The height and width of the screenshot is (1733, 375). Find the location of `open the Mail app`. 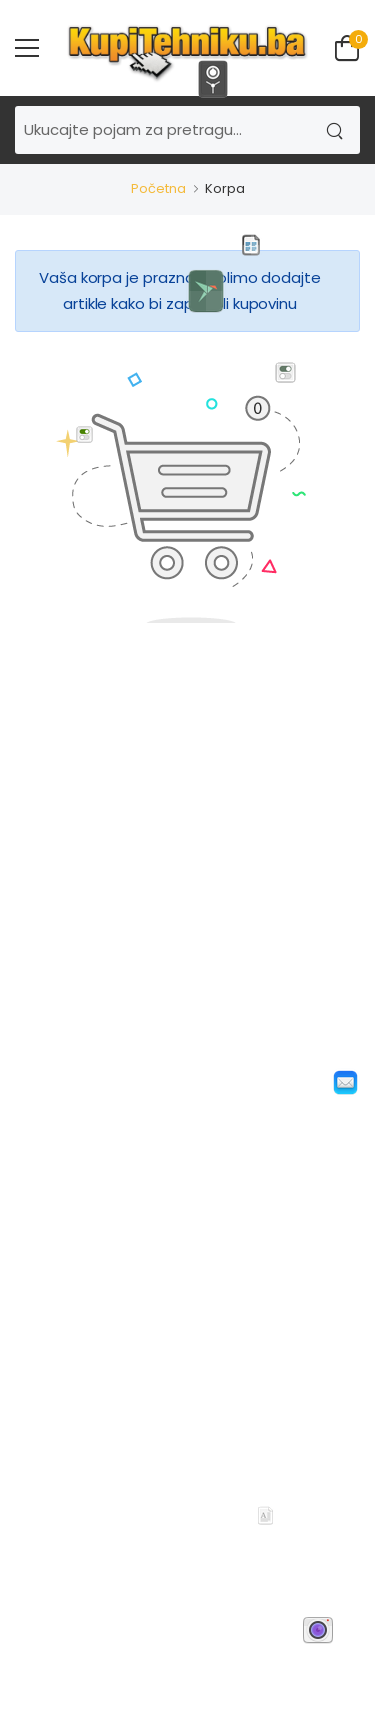

open the Mail app is located at coordinates (345, 1082).